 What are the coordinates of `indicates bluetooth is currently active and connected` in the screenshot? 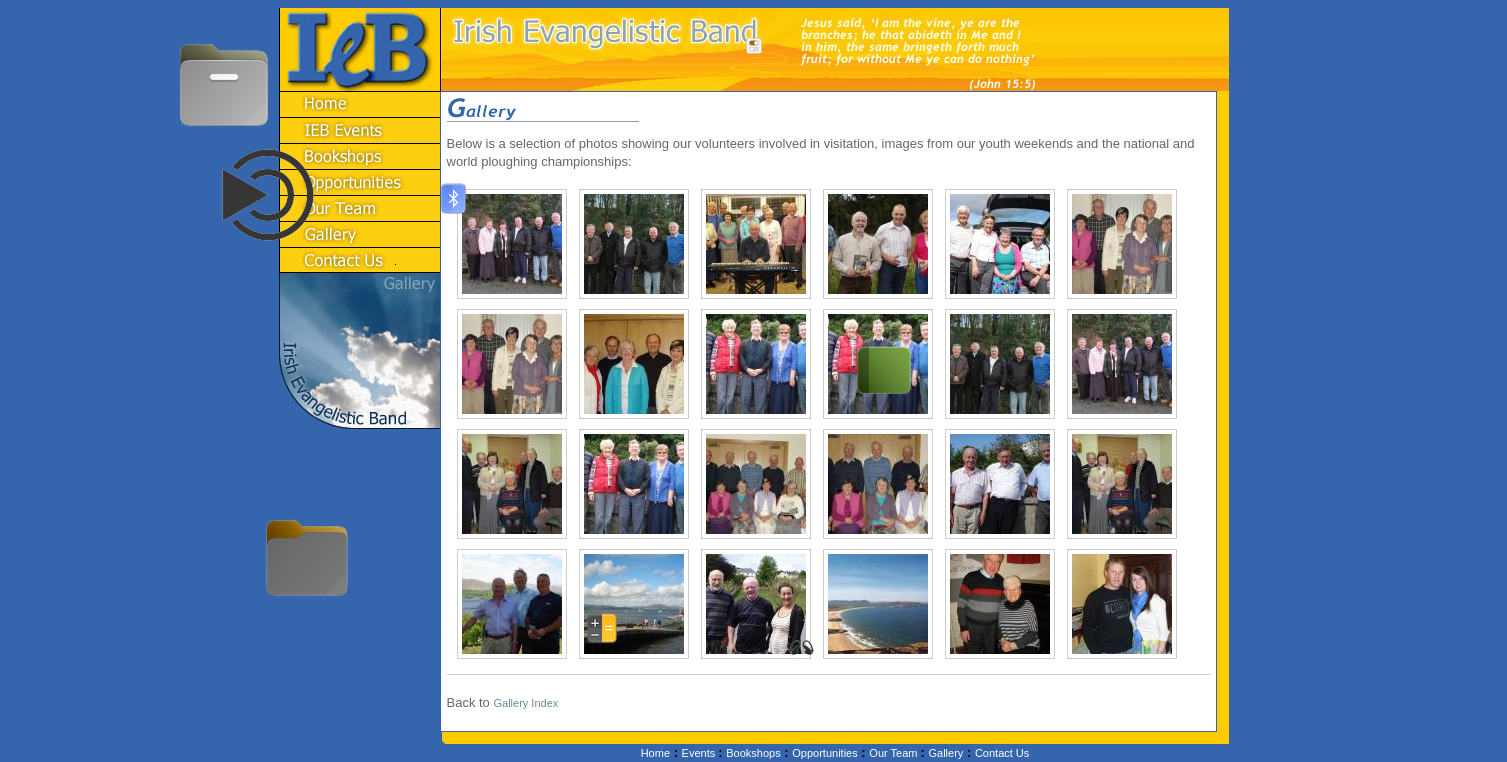 It's located at (453, 198).